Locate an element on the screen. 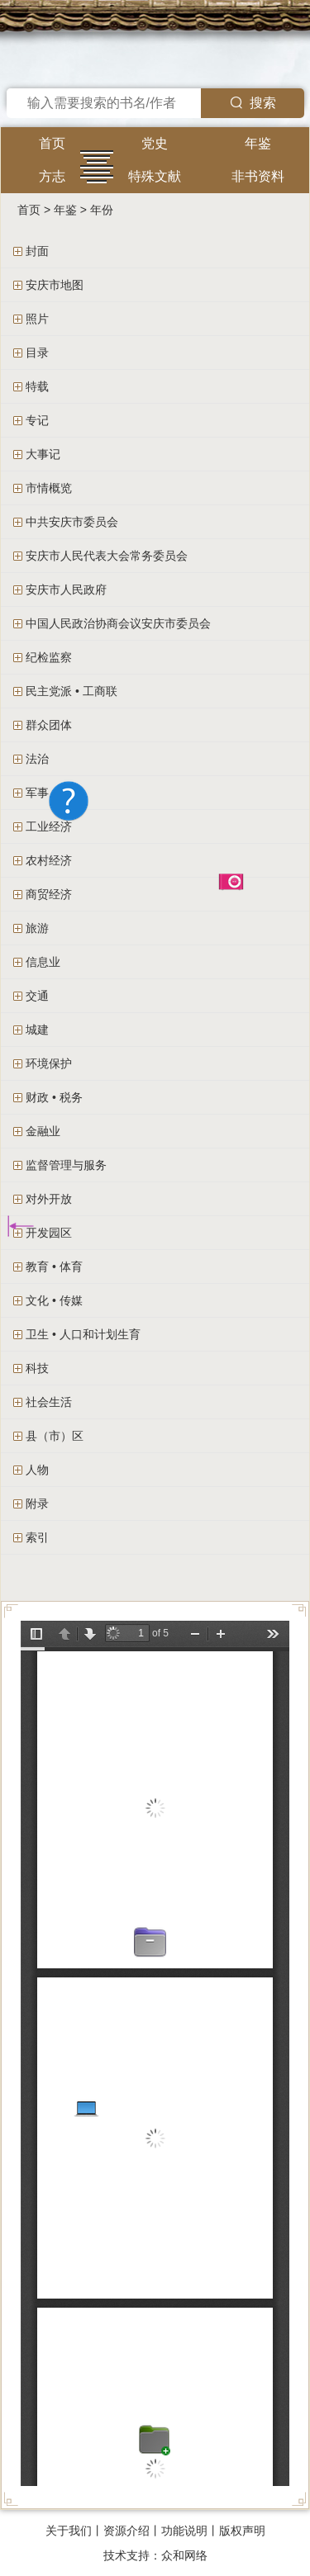  center align text is located at coordinates (97, 167).